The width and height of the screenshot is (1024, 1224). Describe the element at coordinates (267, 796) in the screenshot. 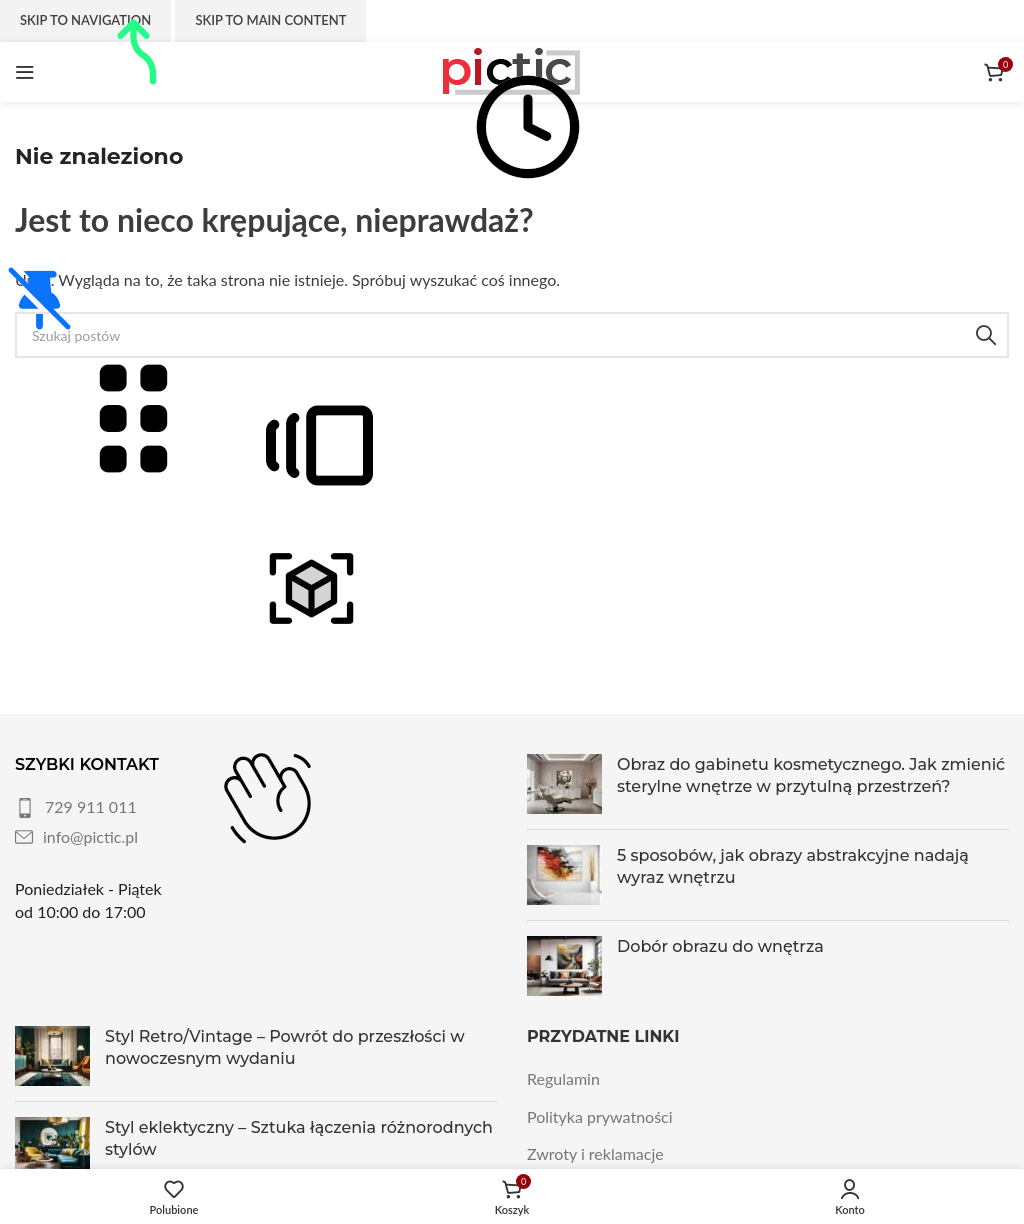

I see `greet or welcome new users` at that location.